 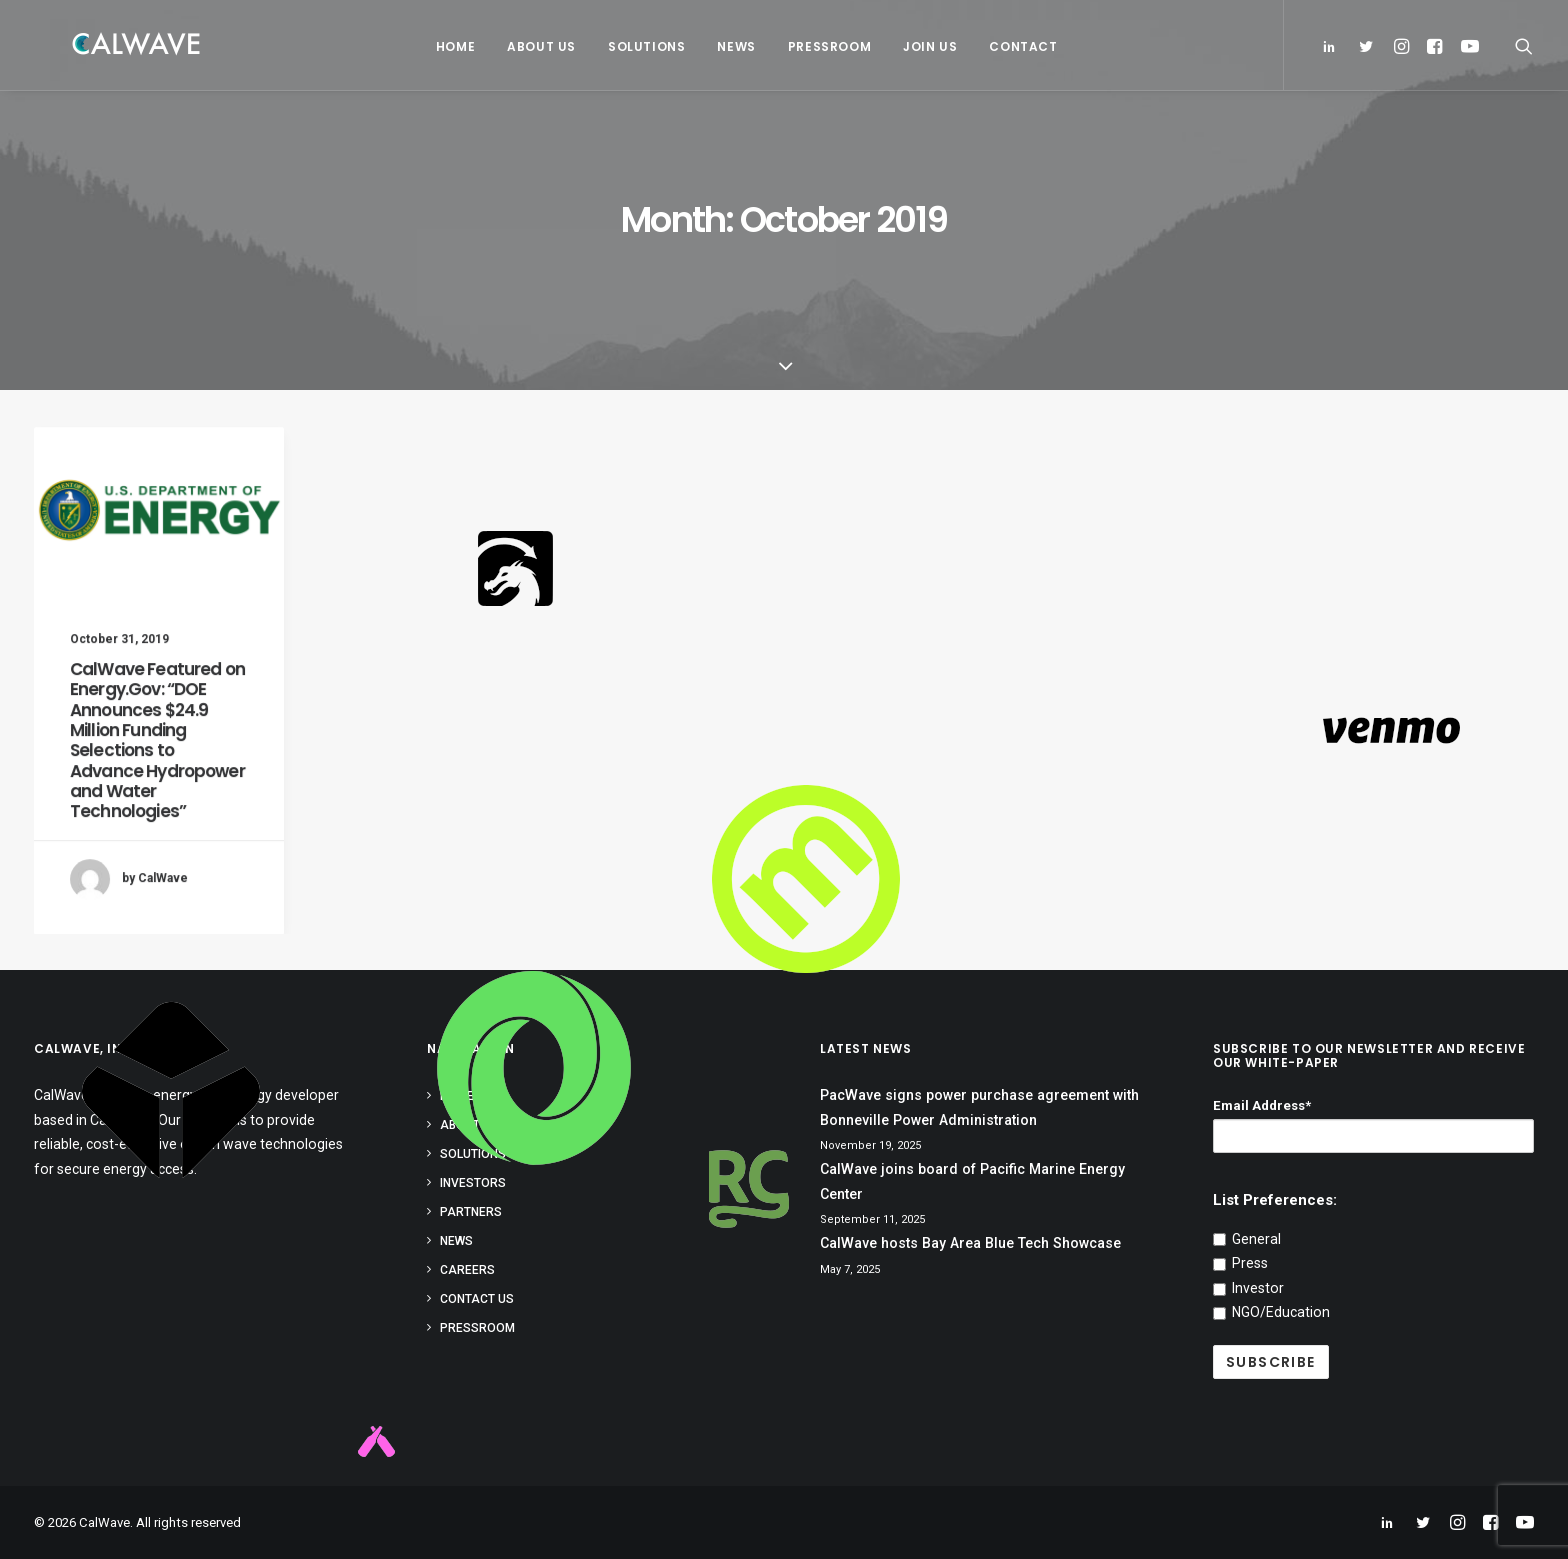 What do you see at coordinates (534, 1068) in the screenshot?
I see `json file format indicator` at bounding box center [534, 1068].